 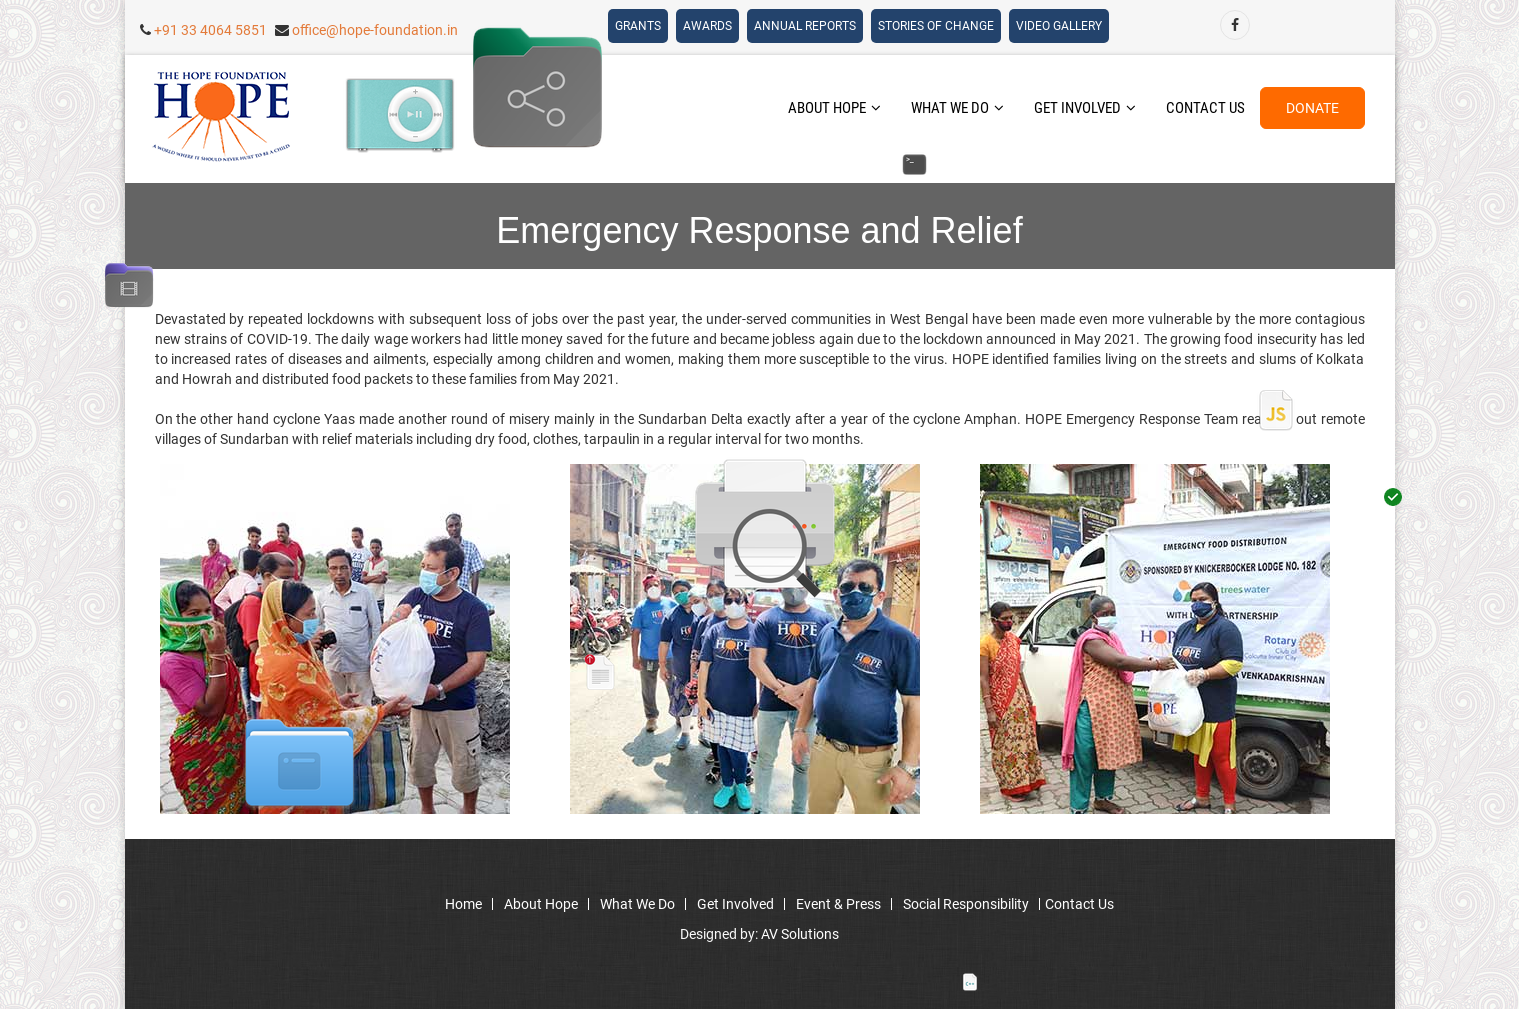 What do you see at coordinates (537, 87) in the screenshot?
I see `open your public shared folder` at bounding box center [537, 87].